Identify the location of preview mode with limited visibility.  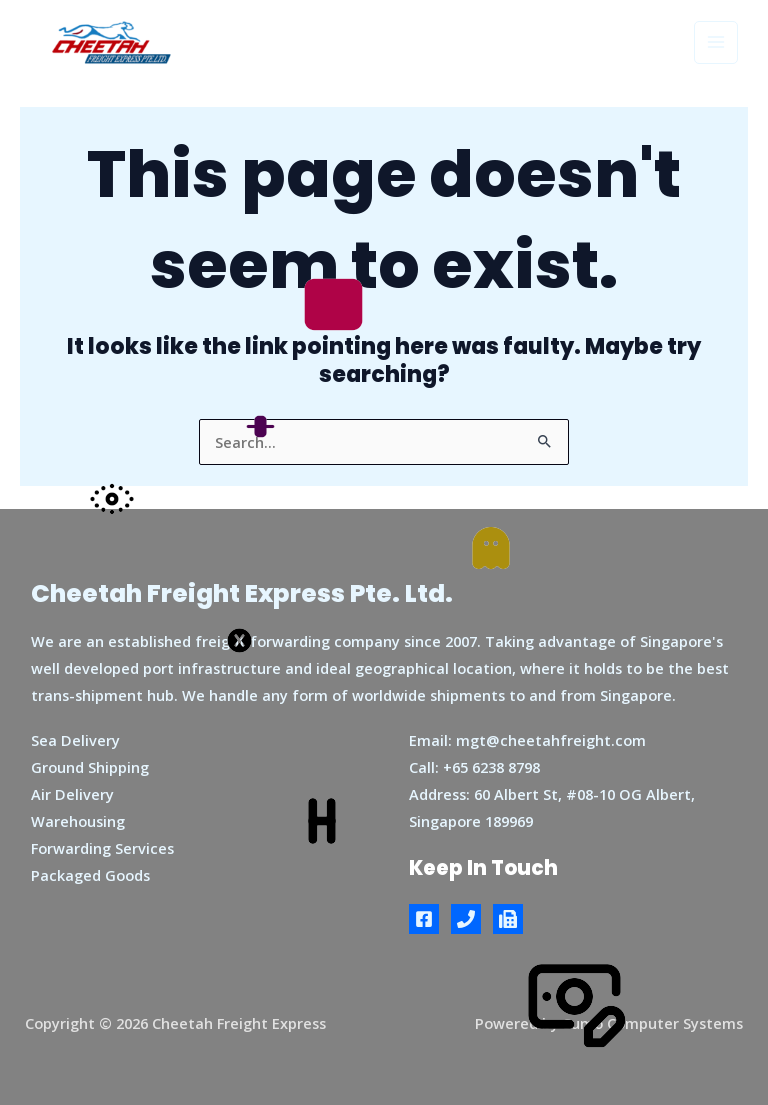
(112, 499).